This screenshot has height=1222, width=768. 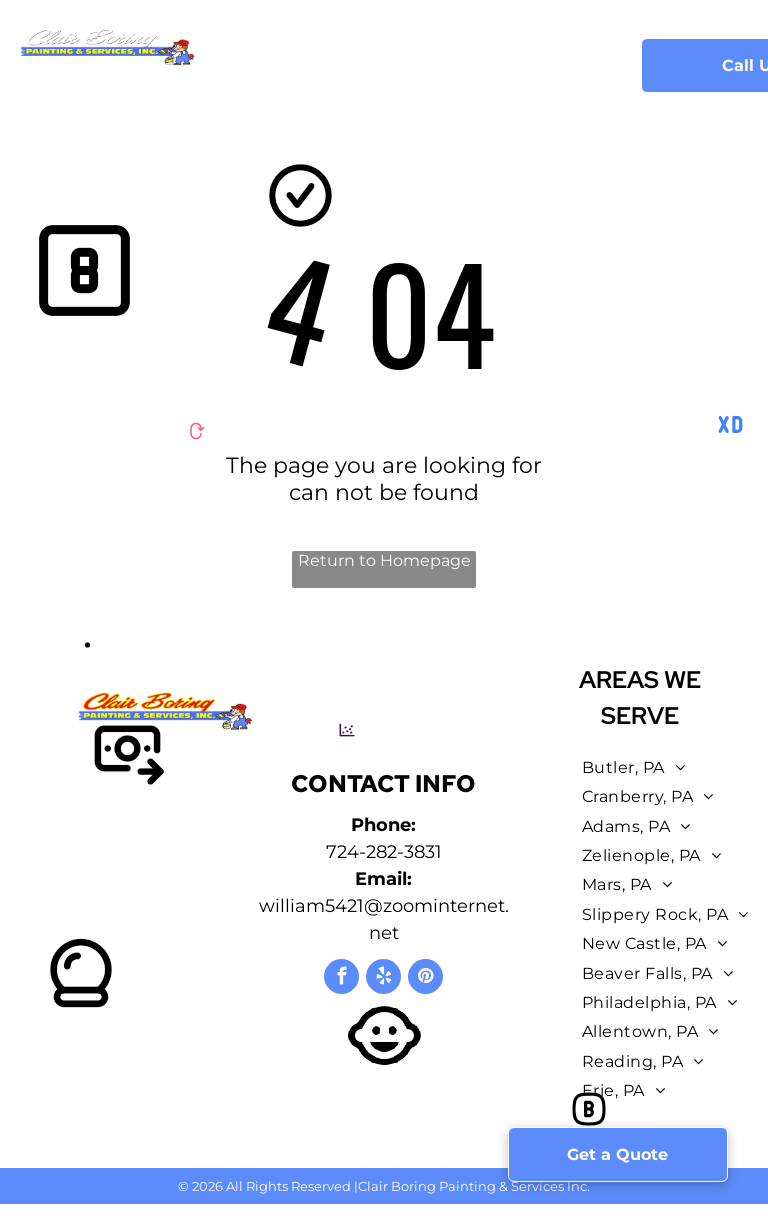 I want to click on apply bold formatting to selected text, so click(x=589, y=1109).